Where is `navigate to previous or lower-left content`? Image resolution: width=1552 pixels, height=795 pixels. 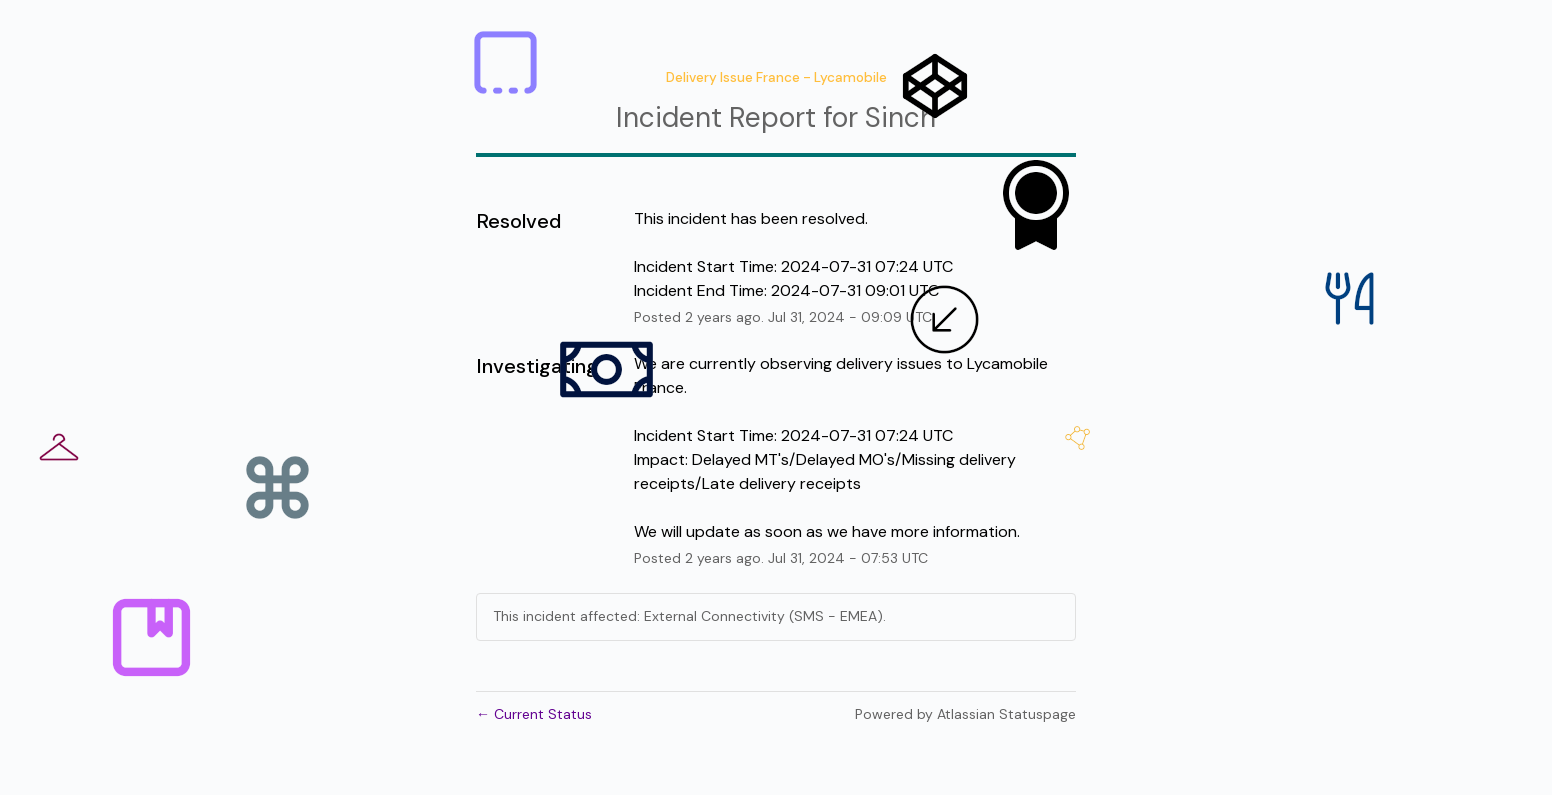
navigate to previous or lower-left content is located at coordinates (944, 319).